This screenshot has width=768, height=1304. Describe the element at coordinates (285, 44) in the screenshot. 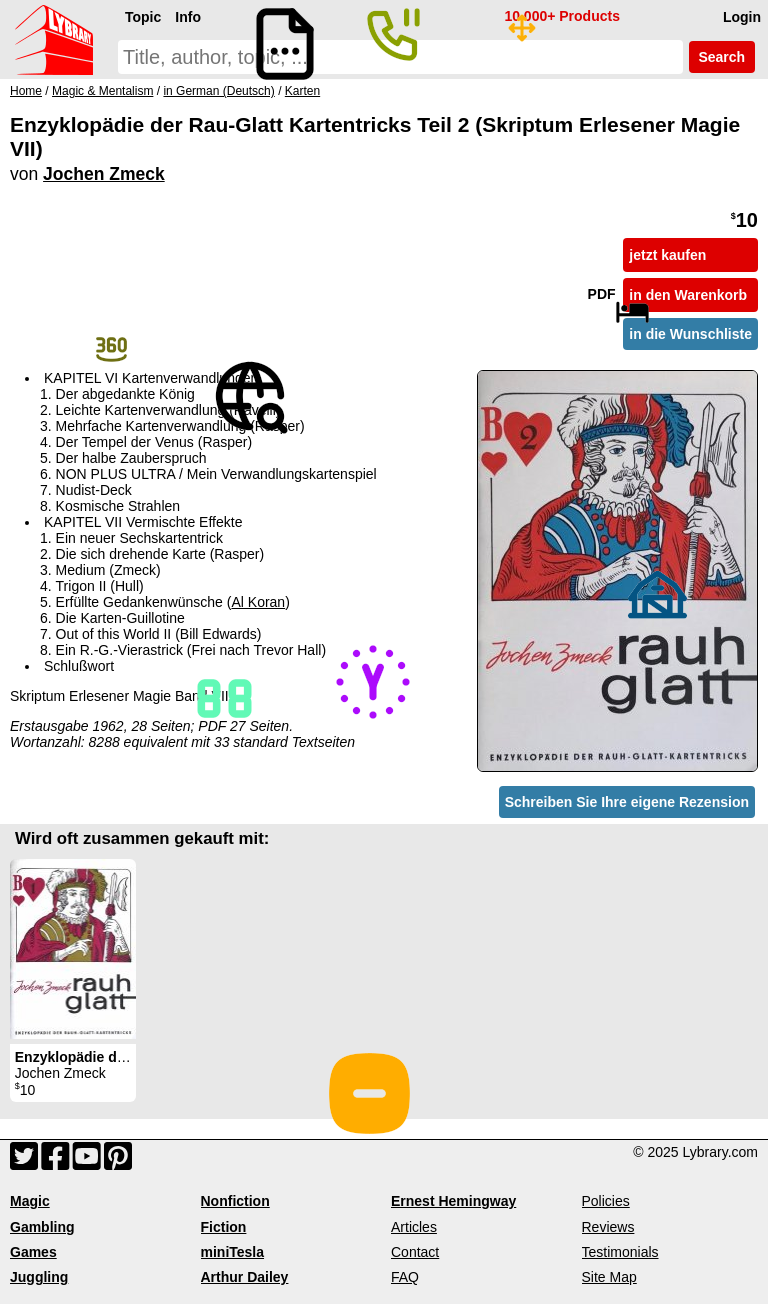

I see `view file details or more options` at that location.